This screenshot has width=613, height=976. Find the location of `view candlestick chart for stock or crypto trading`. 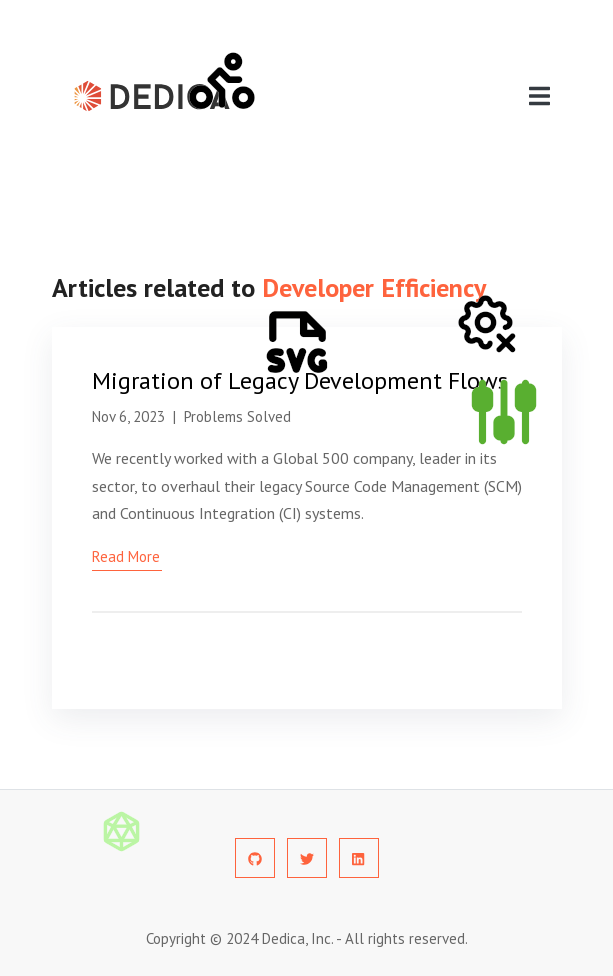

view candlestick chart for stock or crypto trading is located at coordinates (504, 412).